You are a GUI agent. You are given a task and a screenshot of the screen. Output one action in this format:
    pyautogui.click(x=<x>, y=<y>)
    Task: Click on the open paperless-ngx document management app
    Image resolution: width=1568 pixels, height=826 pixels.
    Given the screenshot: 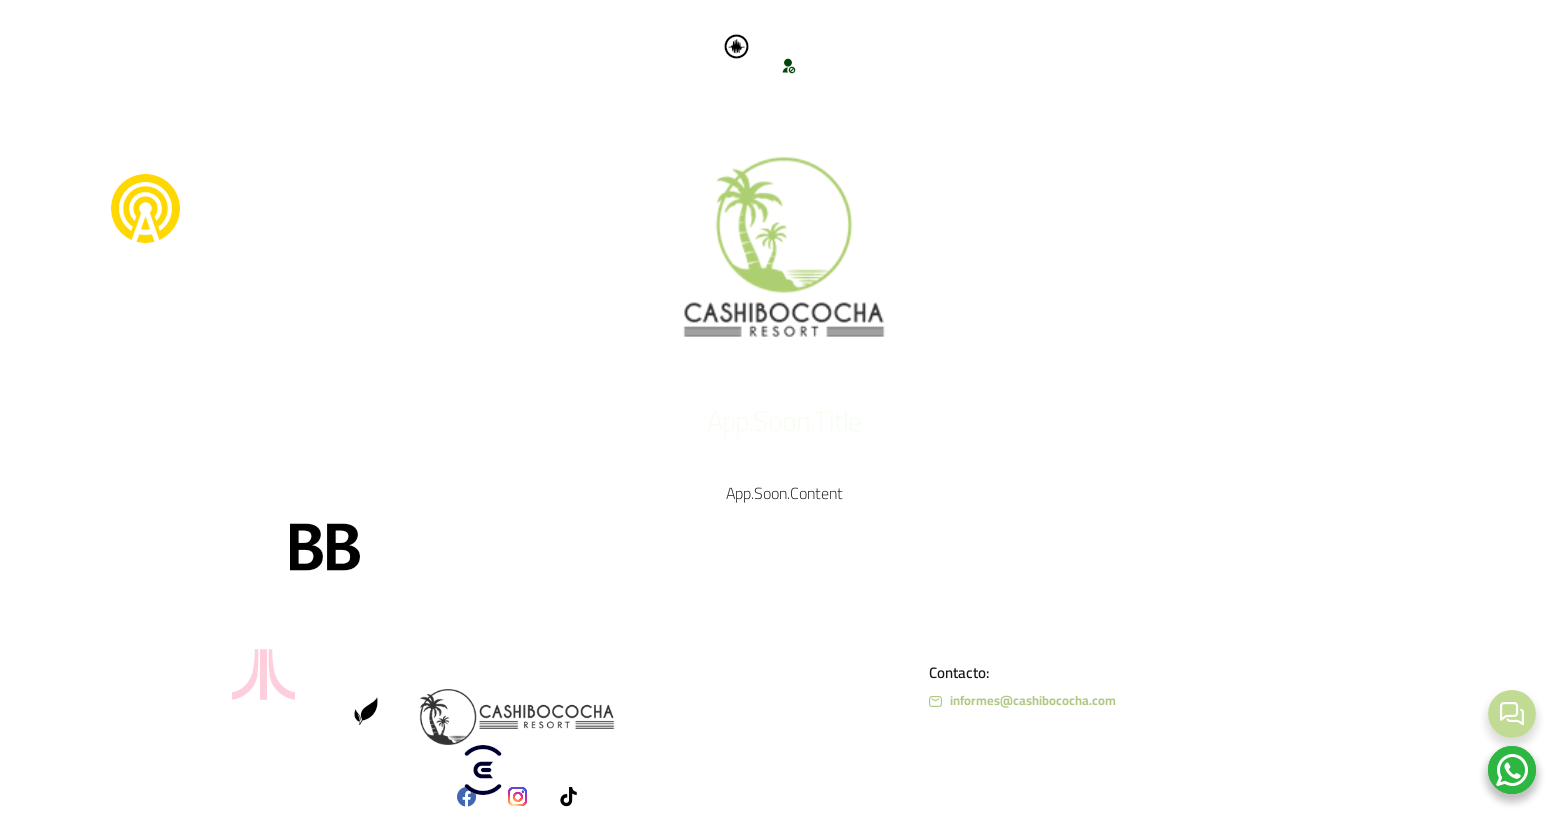 What is the action you would take?
    pyautogui.click(x=366, y=711)
    